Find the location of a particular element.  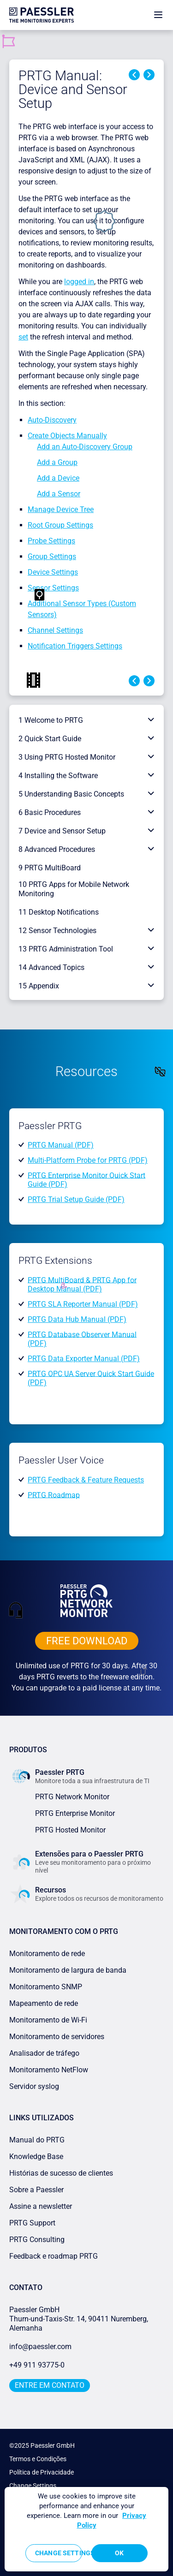

access local movie theaters or showtimes is located at coordinates (33, 680).